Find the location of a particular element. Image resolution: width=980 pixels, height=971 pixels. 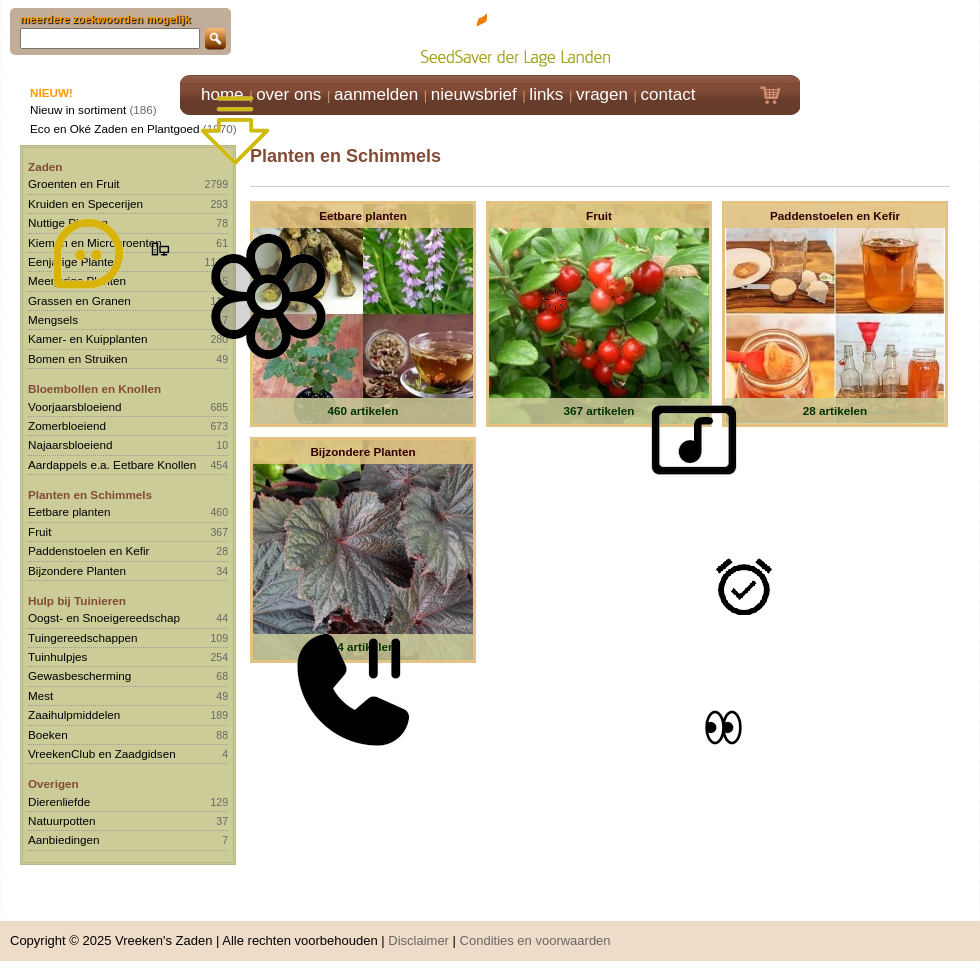

download file or content is located at coordinates (235, 128).